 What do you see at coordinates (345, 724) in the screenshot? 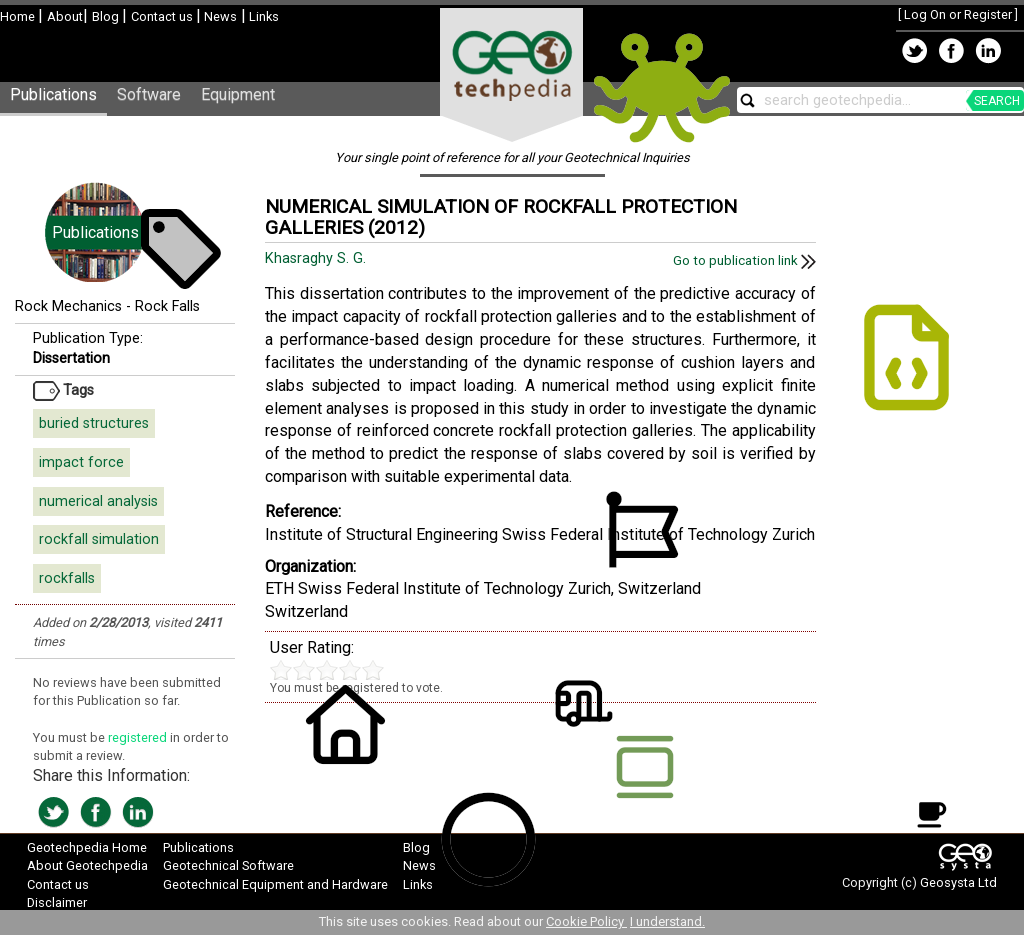
I see `go to home screen` at bounding box center [345, 724].